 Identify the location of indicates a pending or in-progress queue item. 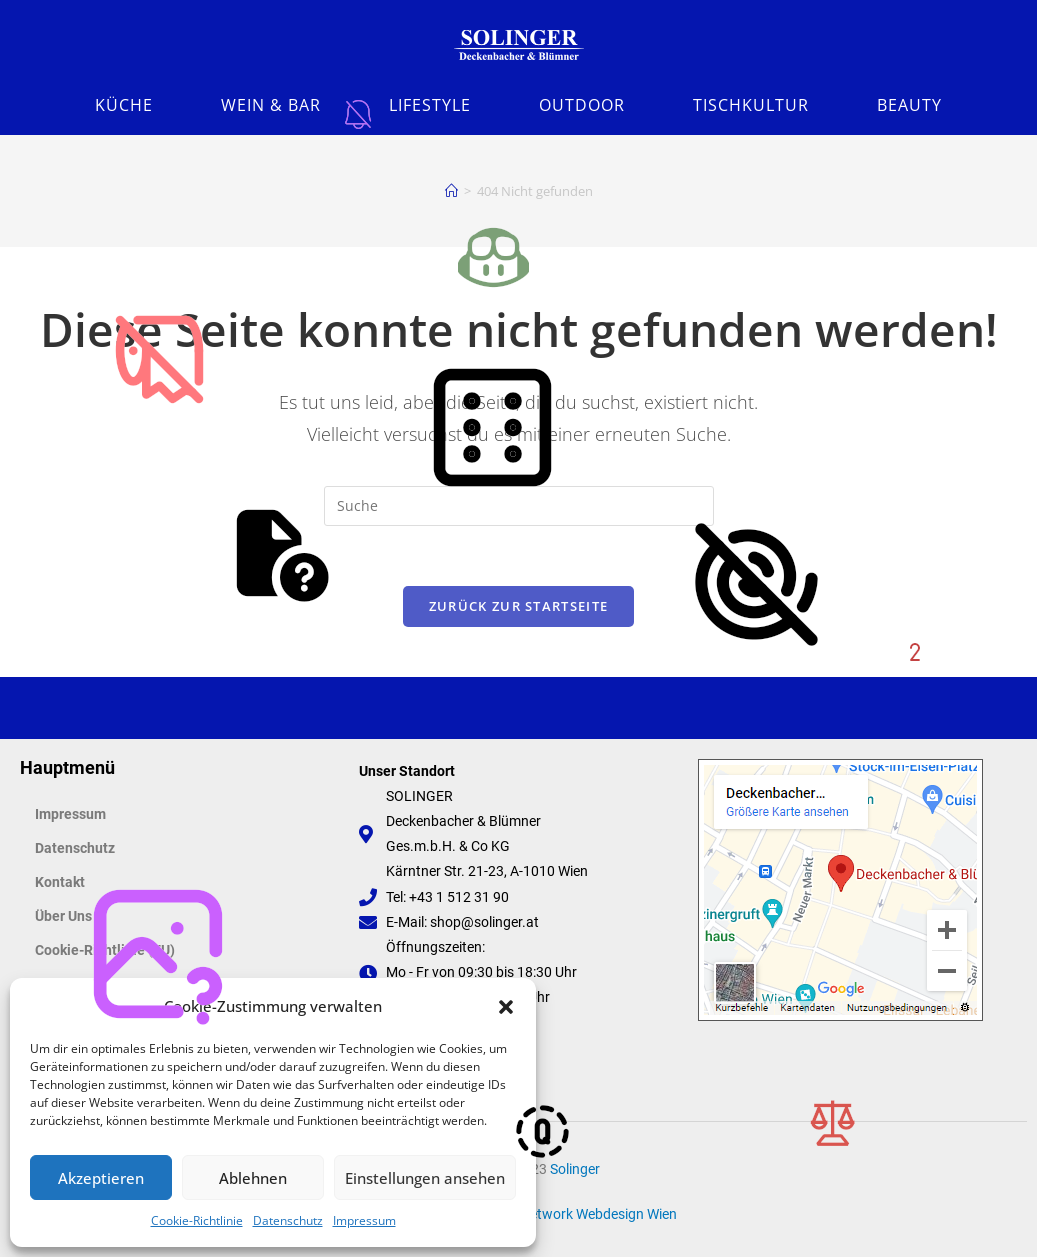
(542, 1131).